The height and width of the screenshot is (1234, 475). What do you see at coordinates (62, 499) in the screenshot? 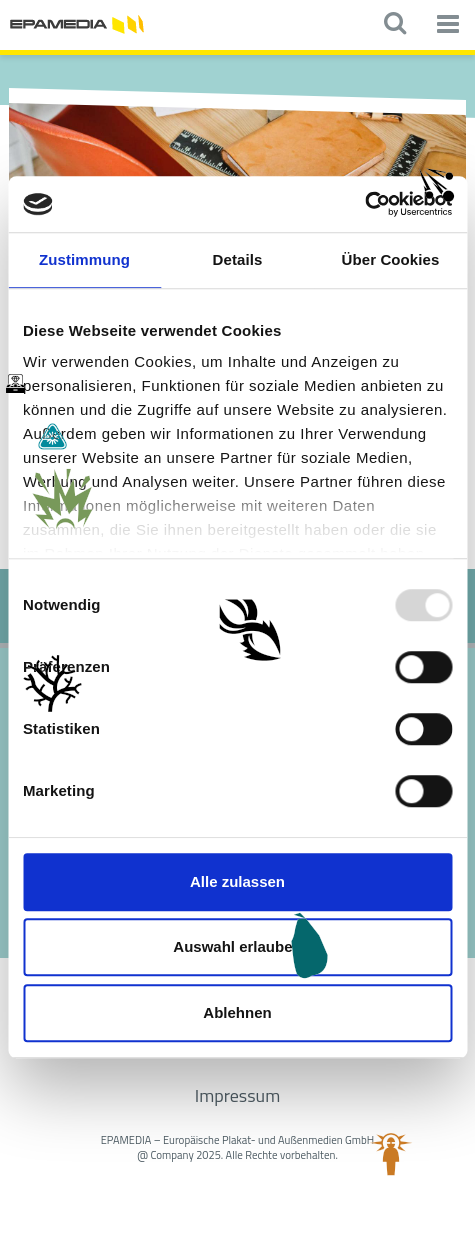
I see `indicates a mine has been triggered or detonated` at bounding box center [62, 499].